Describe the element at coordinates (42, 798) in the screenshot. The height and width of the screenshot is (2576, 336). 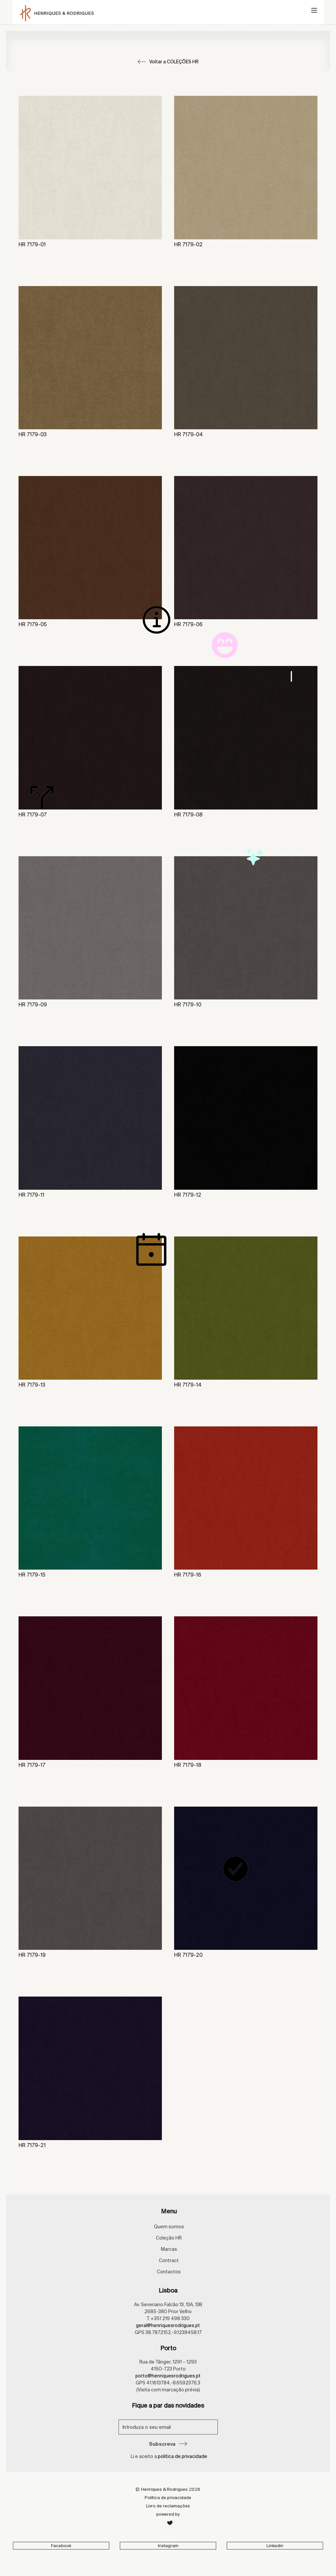
I see `take alternate route to the right` at that location.